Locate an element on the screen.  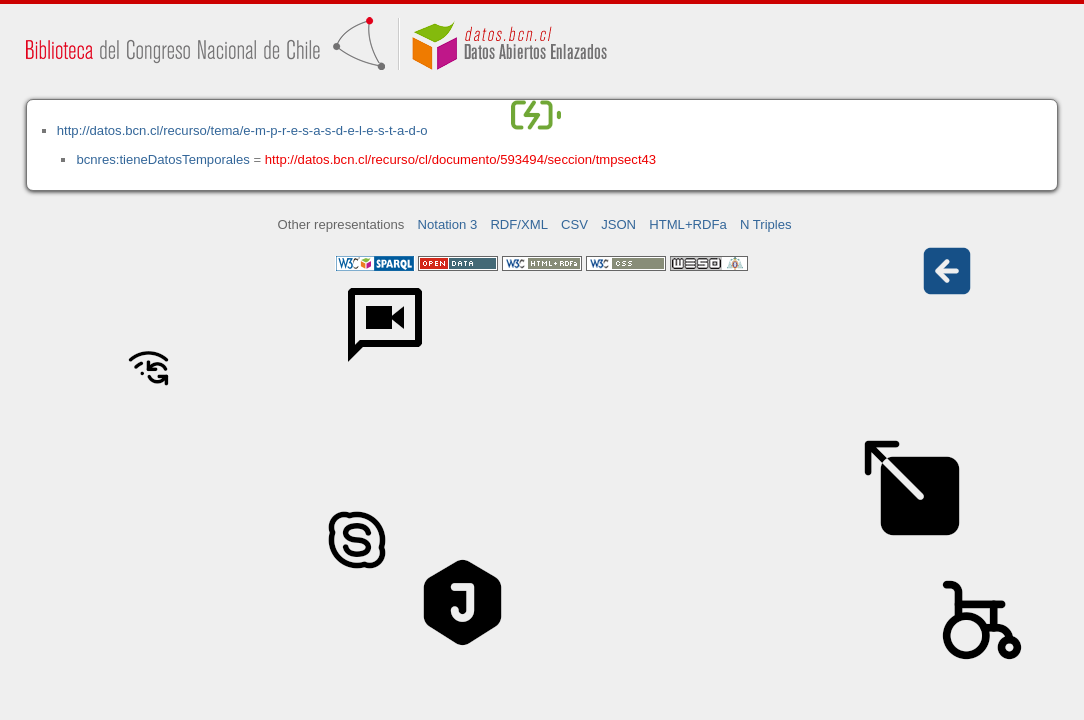
start a video chat conversation is located at coordinates (385, 325).